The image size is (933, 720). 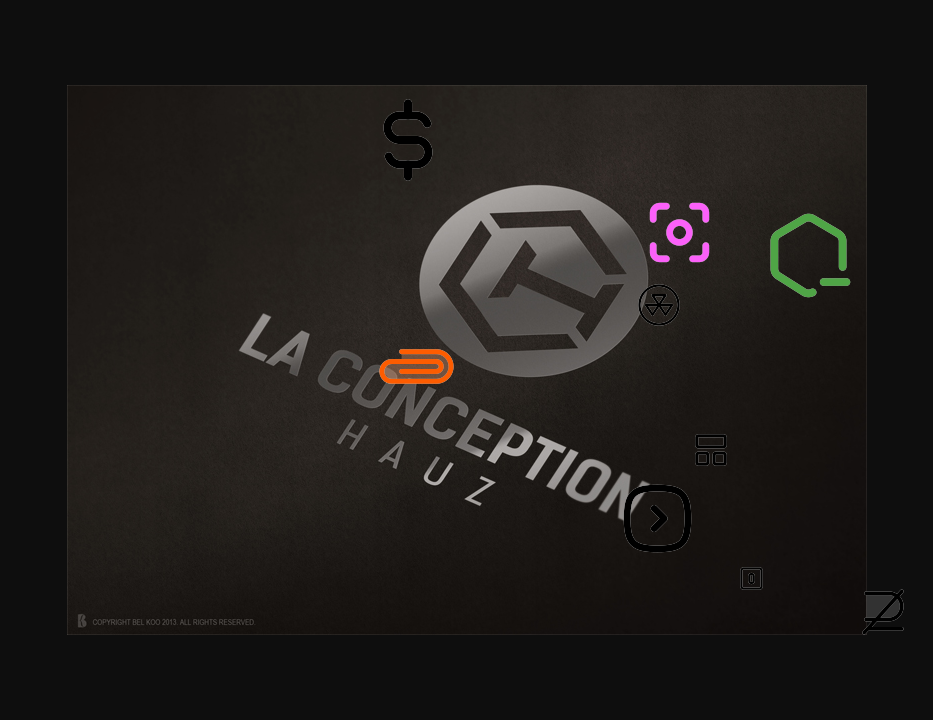 I want to click on capture a screenshot or photo, so click(x=679, y=232).